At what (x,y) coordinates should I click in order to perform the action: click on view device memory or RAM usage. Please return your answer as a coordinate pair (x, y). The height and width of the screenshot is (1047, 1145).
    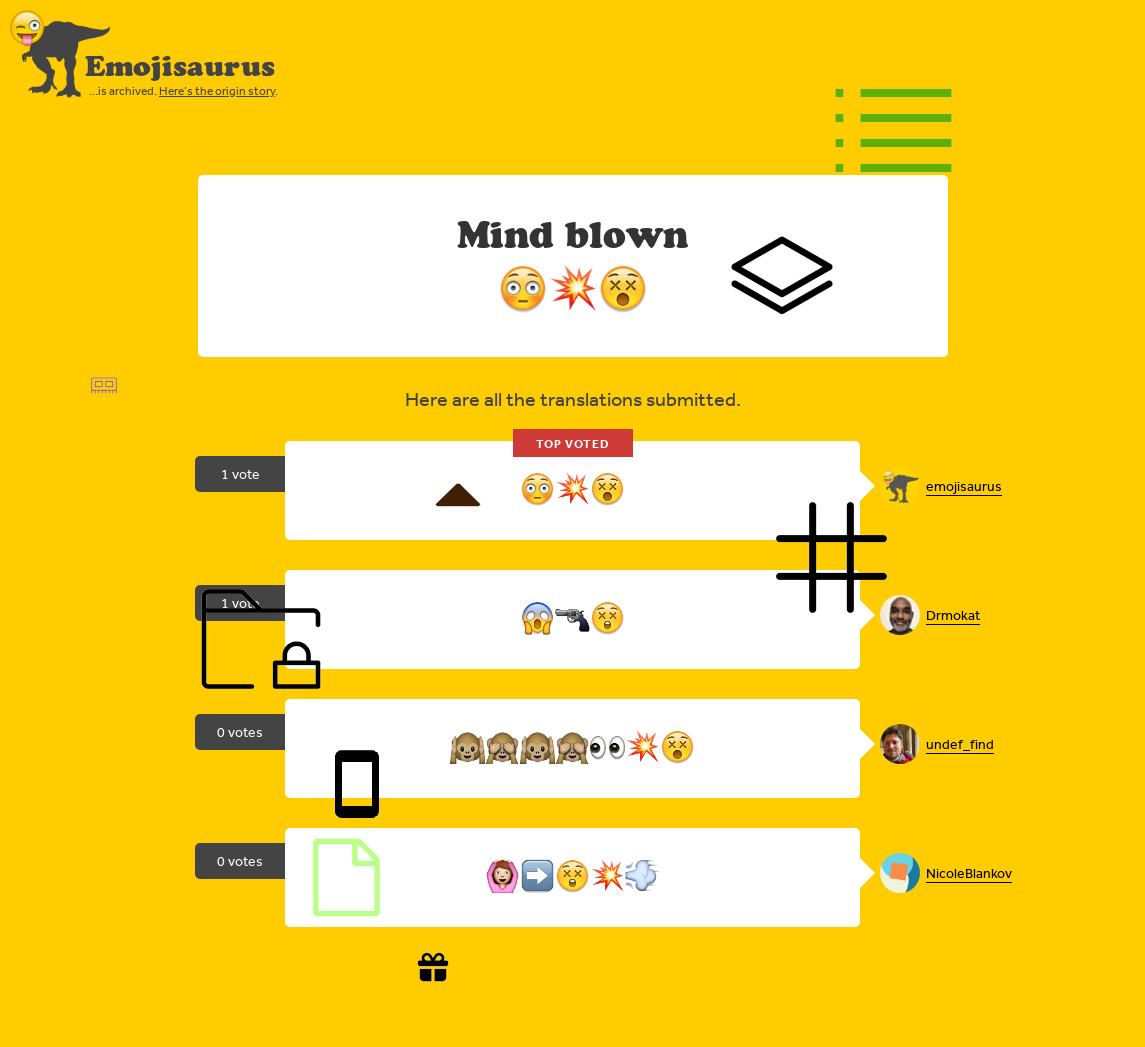
    Looking at the image, I should click on (104, 385).